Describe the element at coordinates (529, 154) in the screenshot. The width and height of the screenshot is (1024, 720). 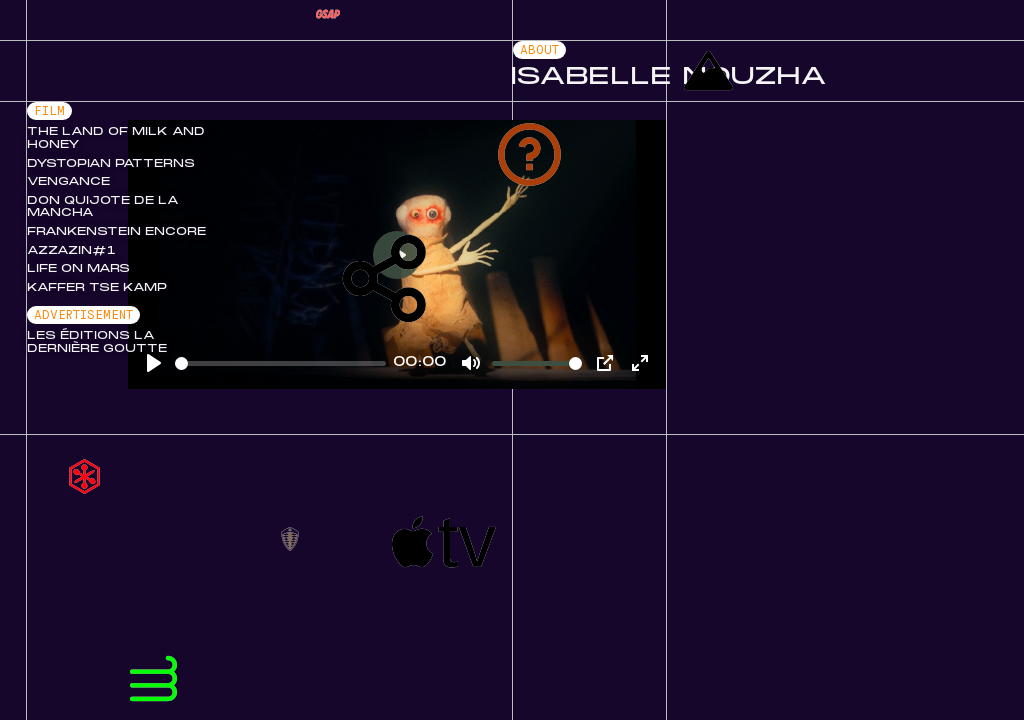
I see `access help or FAQ section` at that location.